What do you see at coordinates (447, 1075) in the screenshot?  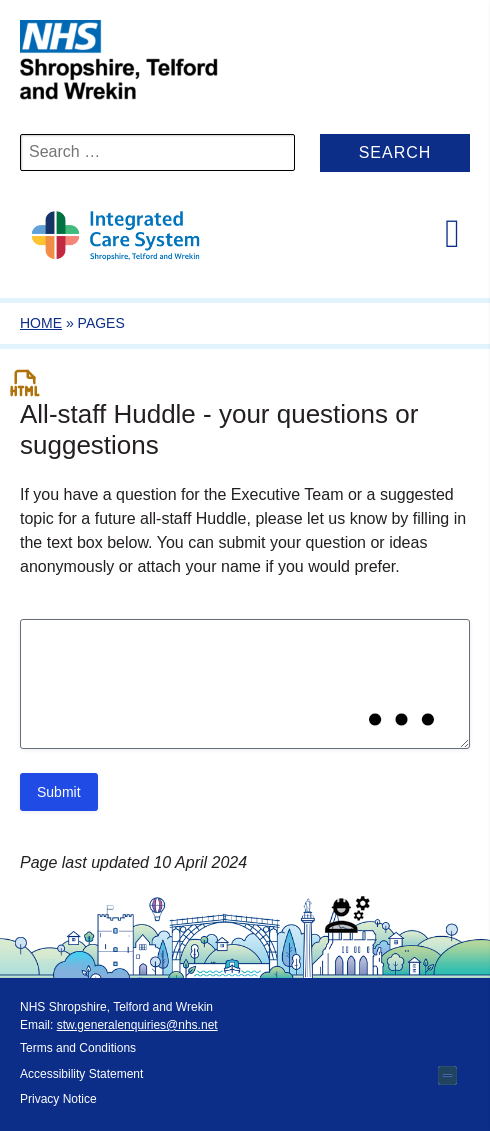 I see `collapse or minimize a section` at bounding box center [447, 1075].